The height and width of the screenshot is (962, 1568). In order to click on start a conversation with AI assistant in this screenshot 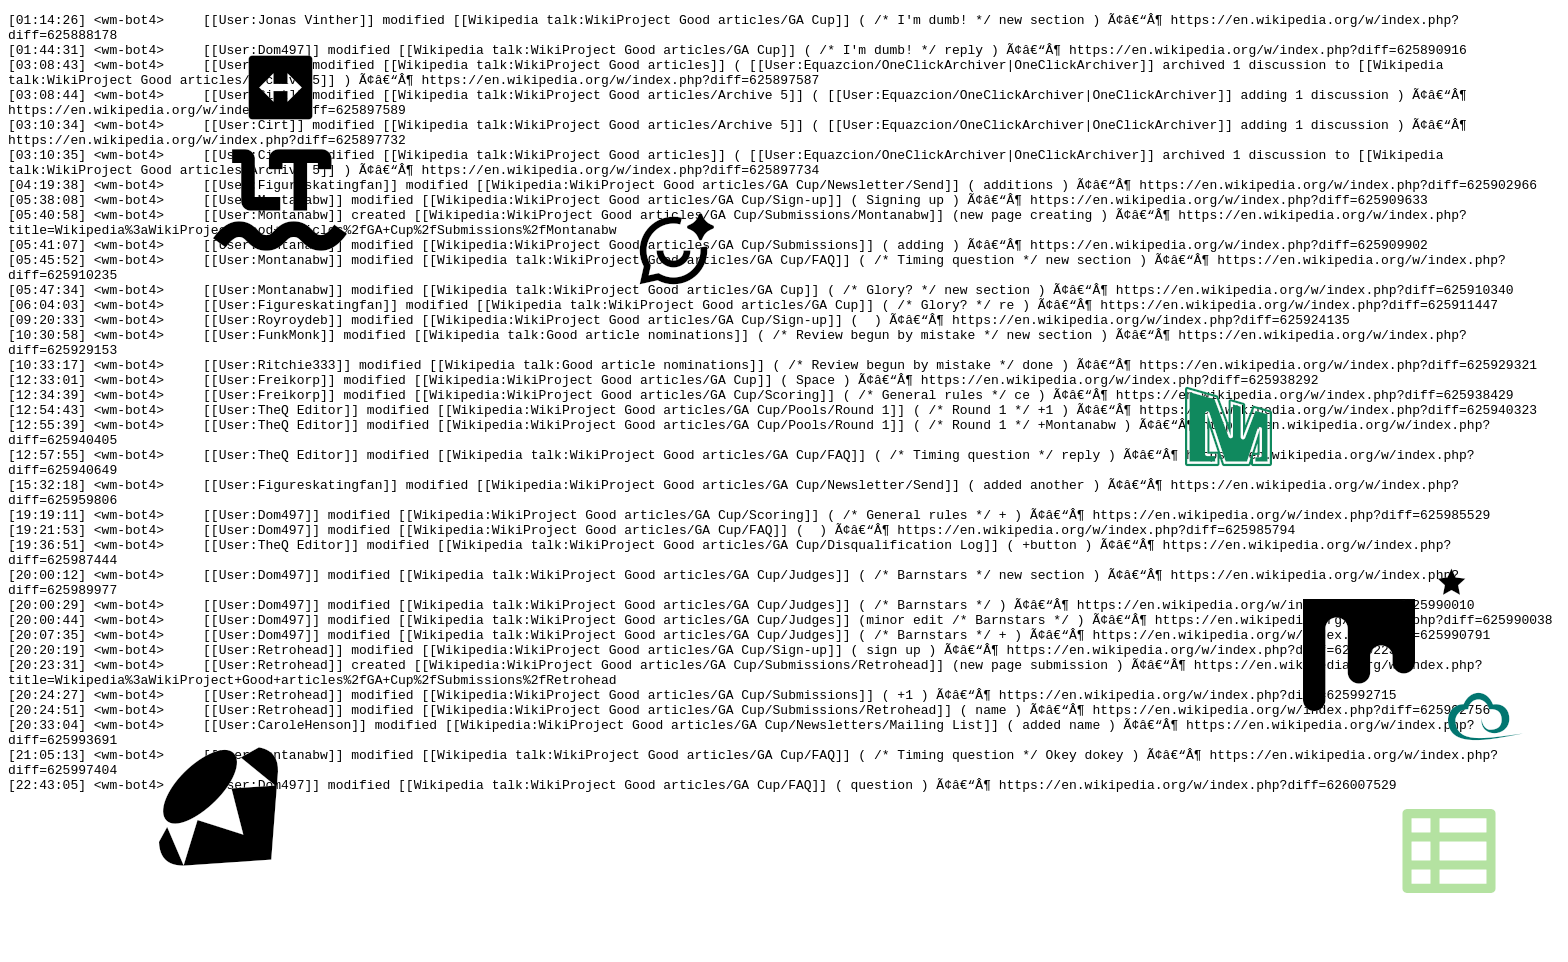, I will do `click(673, 250)`.